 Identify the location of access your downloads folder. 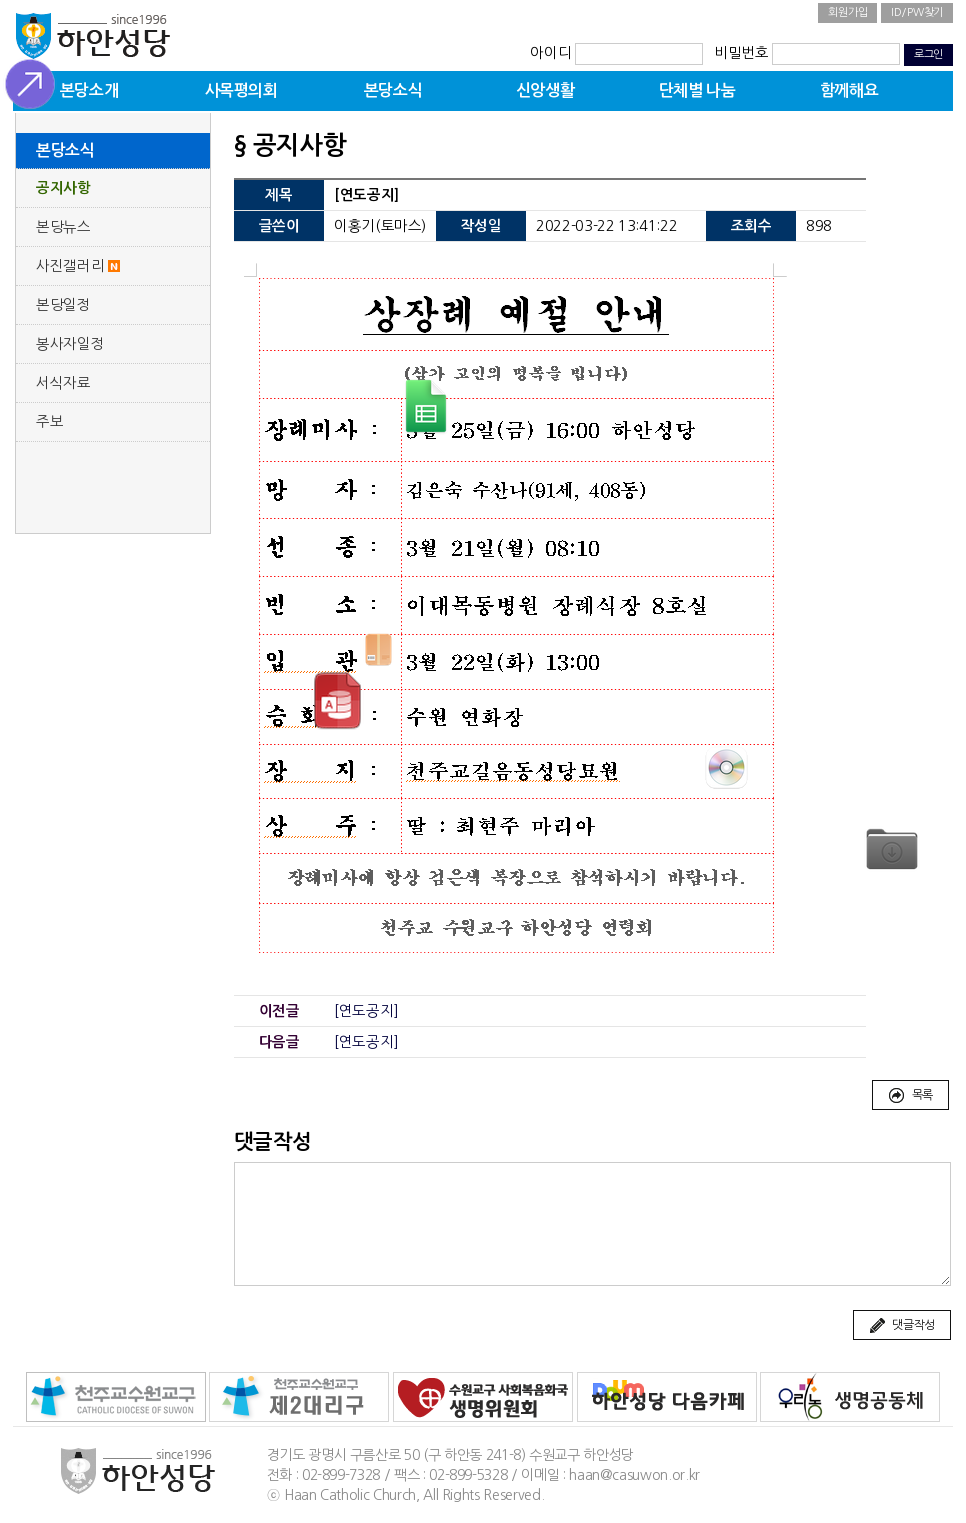
(892, 849).